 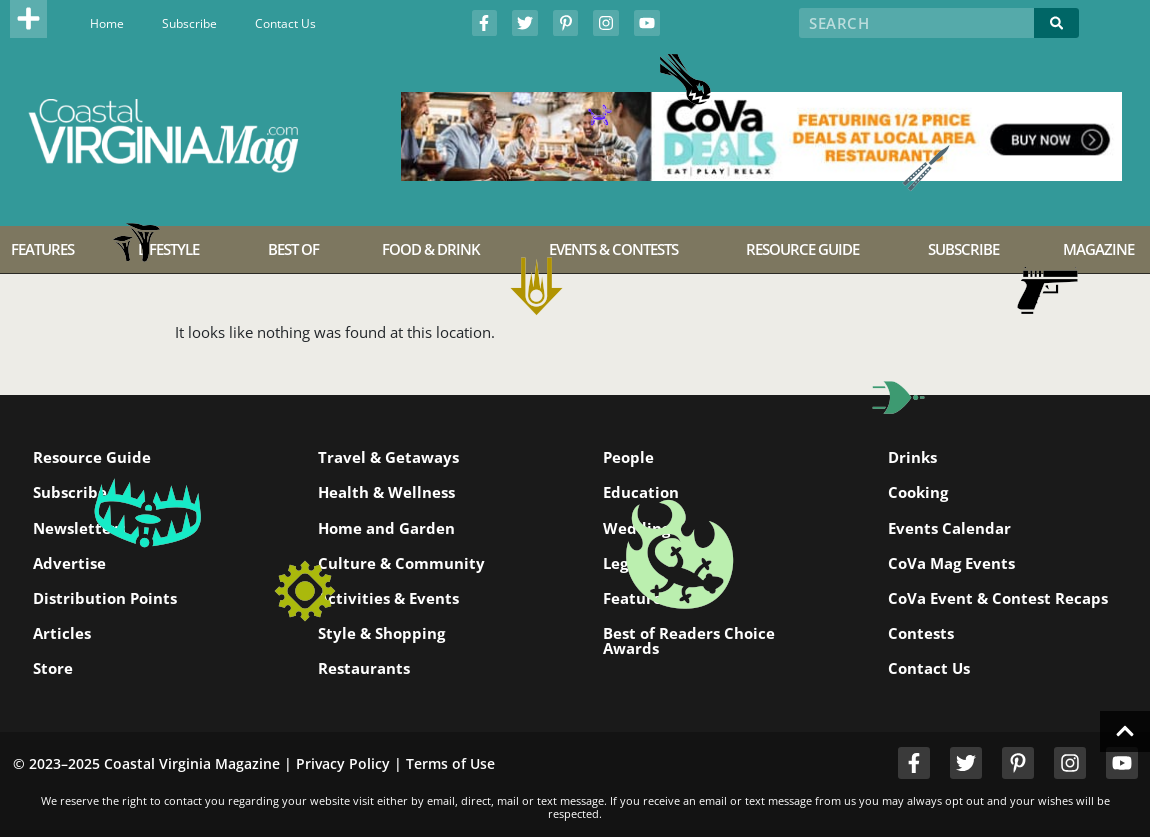 What do you see at coordinates (685, 79) in the screenshot?
I see `indicates incoming threat or danger event in game` at bounding box center [685, 79].